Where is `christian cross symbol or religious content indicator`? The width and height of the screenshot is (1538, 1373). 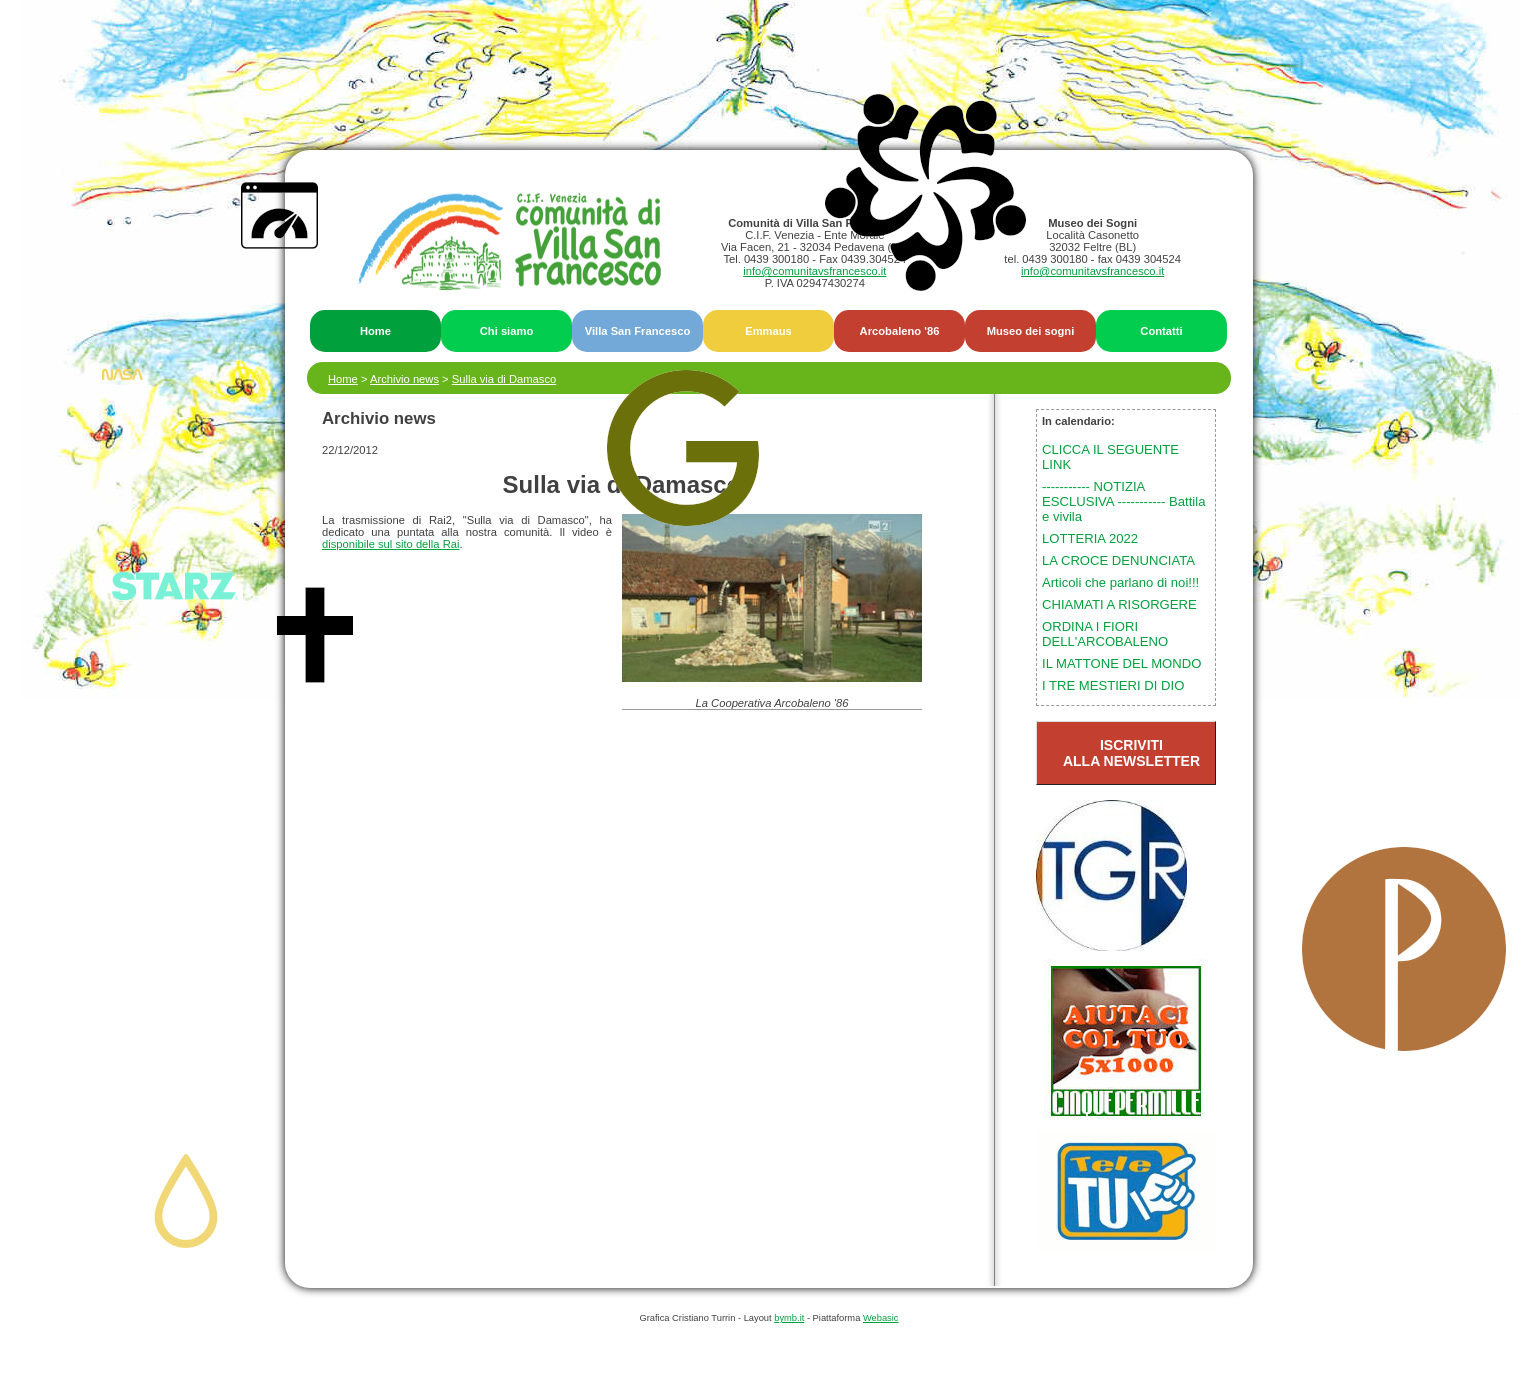 christian cross symbol or religious content indicator is located at coordinates (315, 635).